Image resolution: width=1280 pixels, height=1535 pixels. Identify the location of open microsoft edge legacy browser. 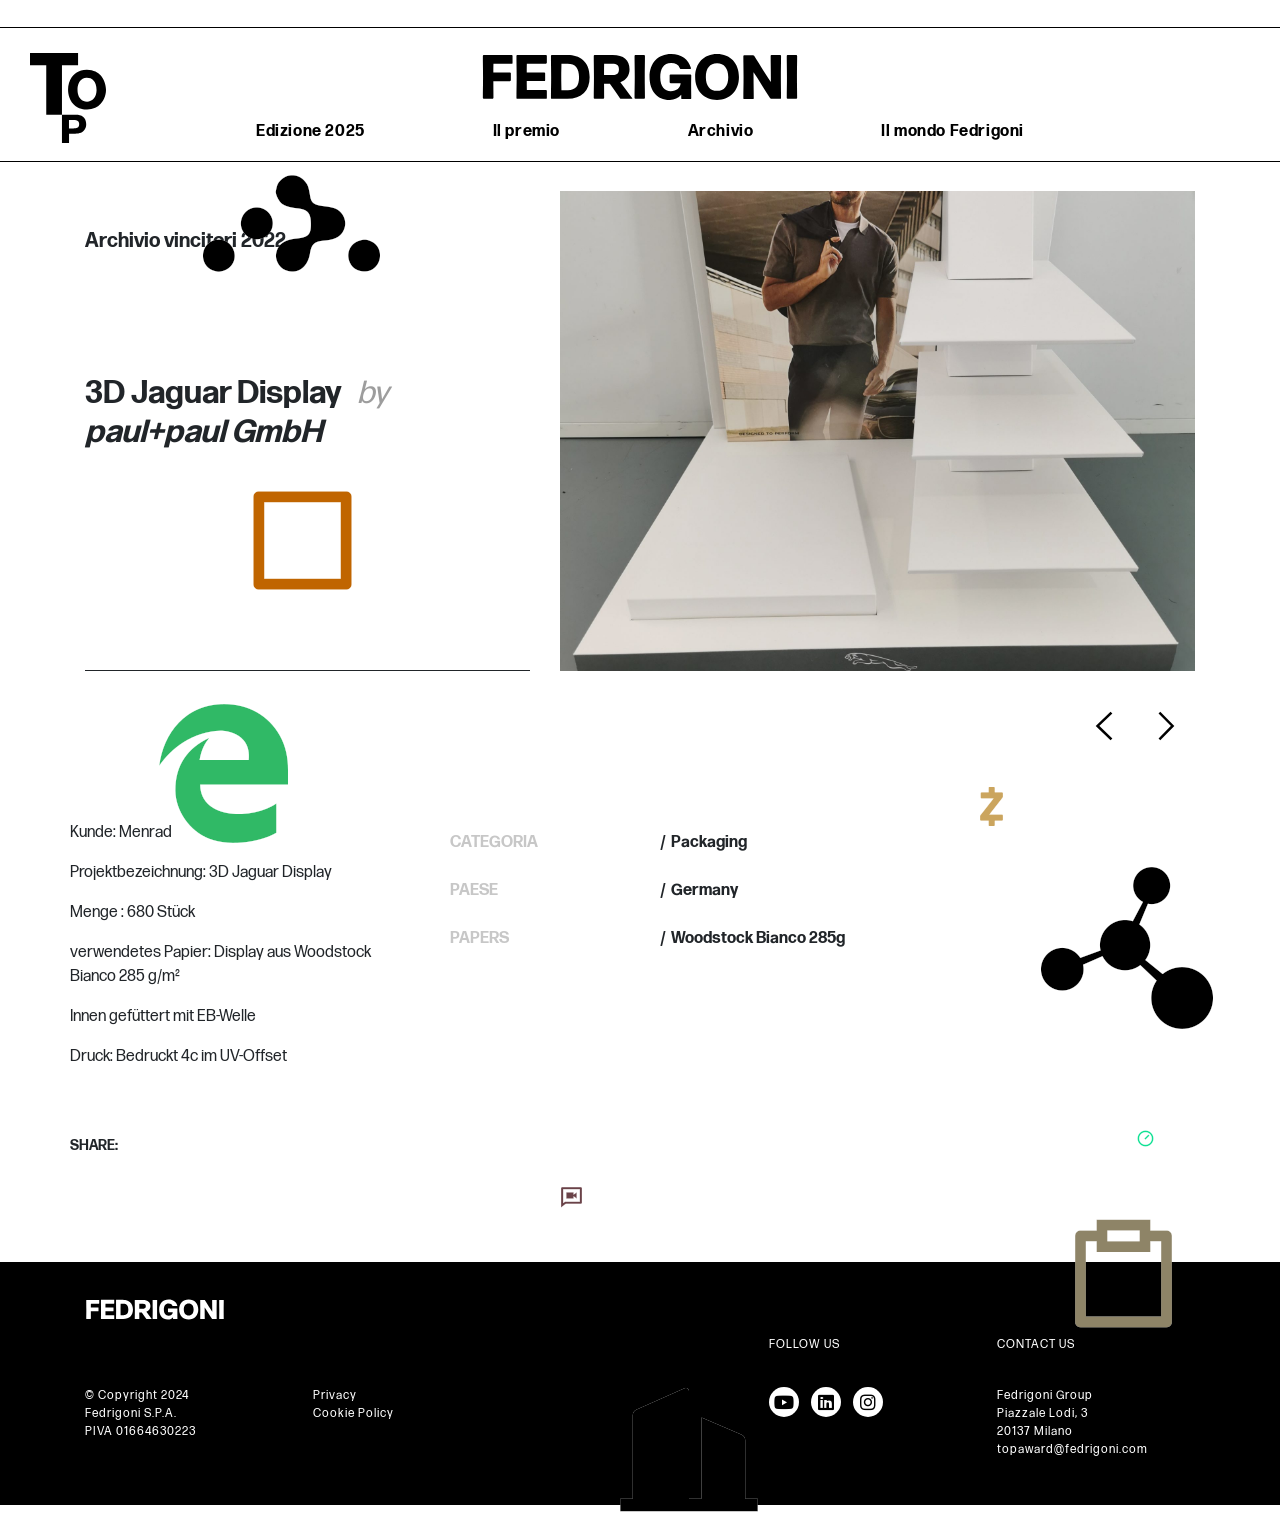
(223, 773).